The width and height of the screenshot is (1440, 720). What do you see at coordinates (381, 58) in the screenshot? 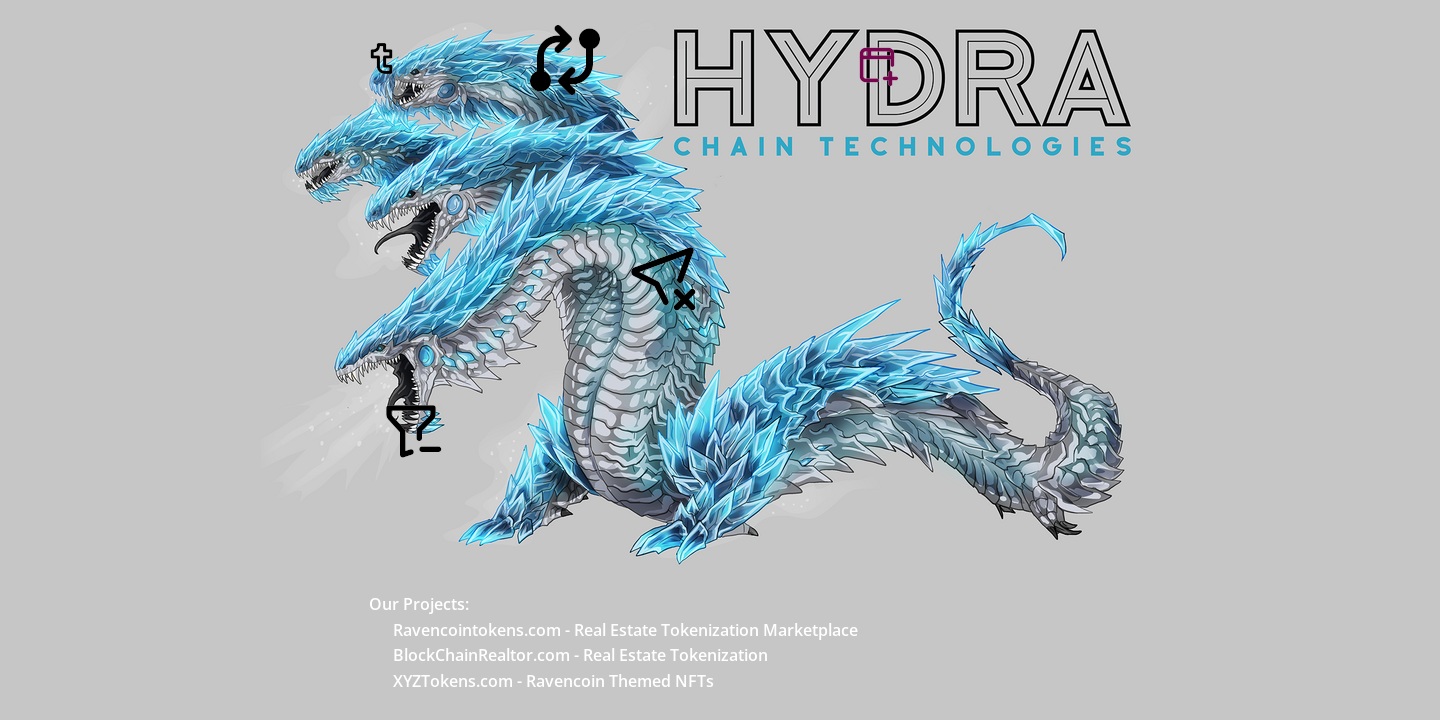
I see `open tumblr app` at bounding box center [381, 58].